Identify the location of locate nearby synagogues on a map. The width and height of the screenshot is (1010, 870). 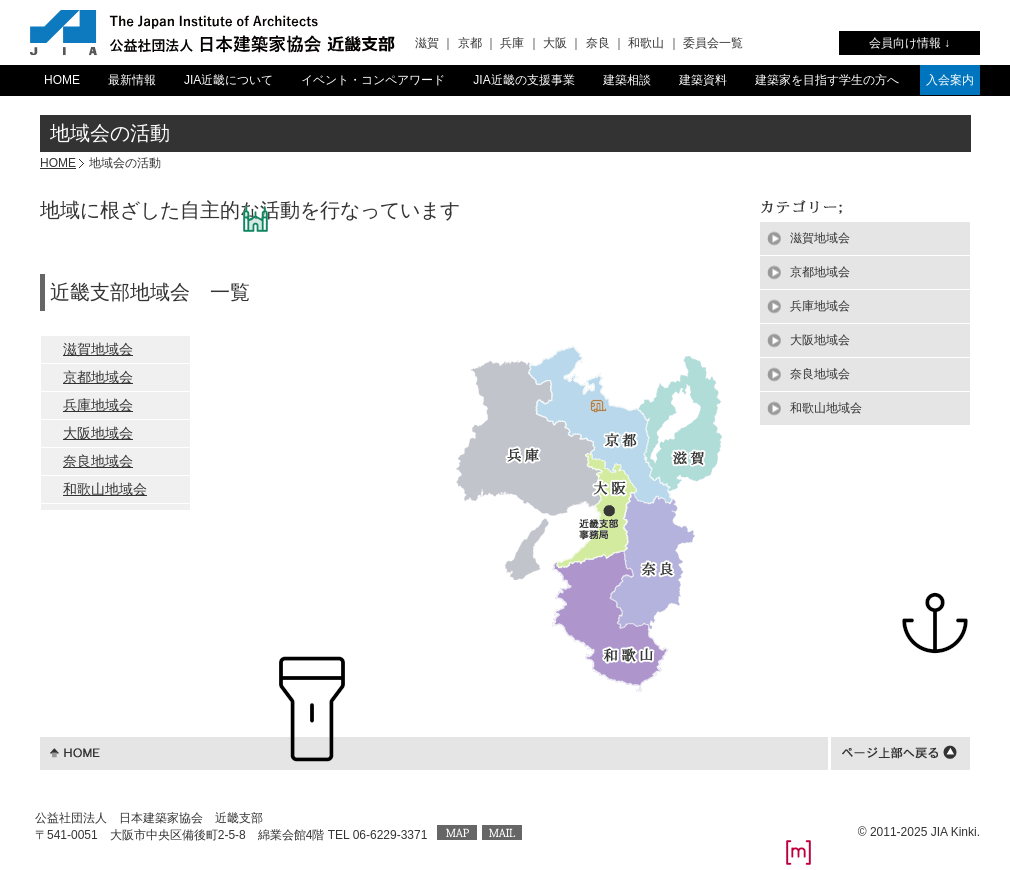
(255, 219).